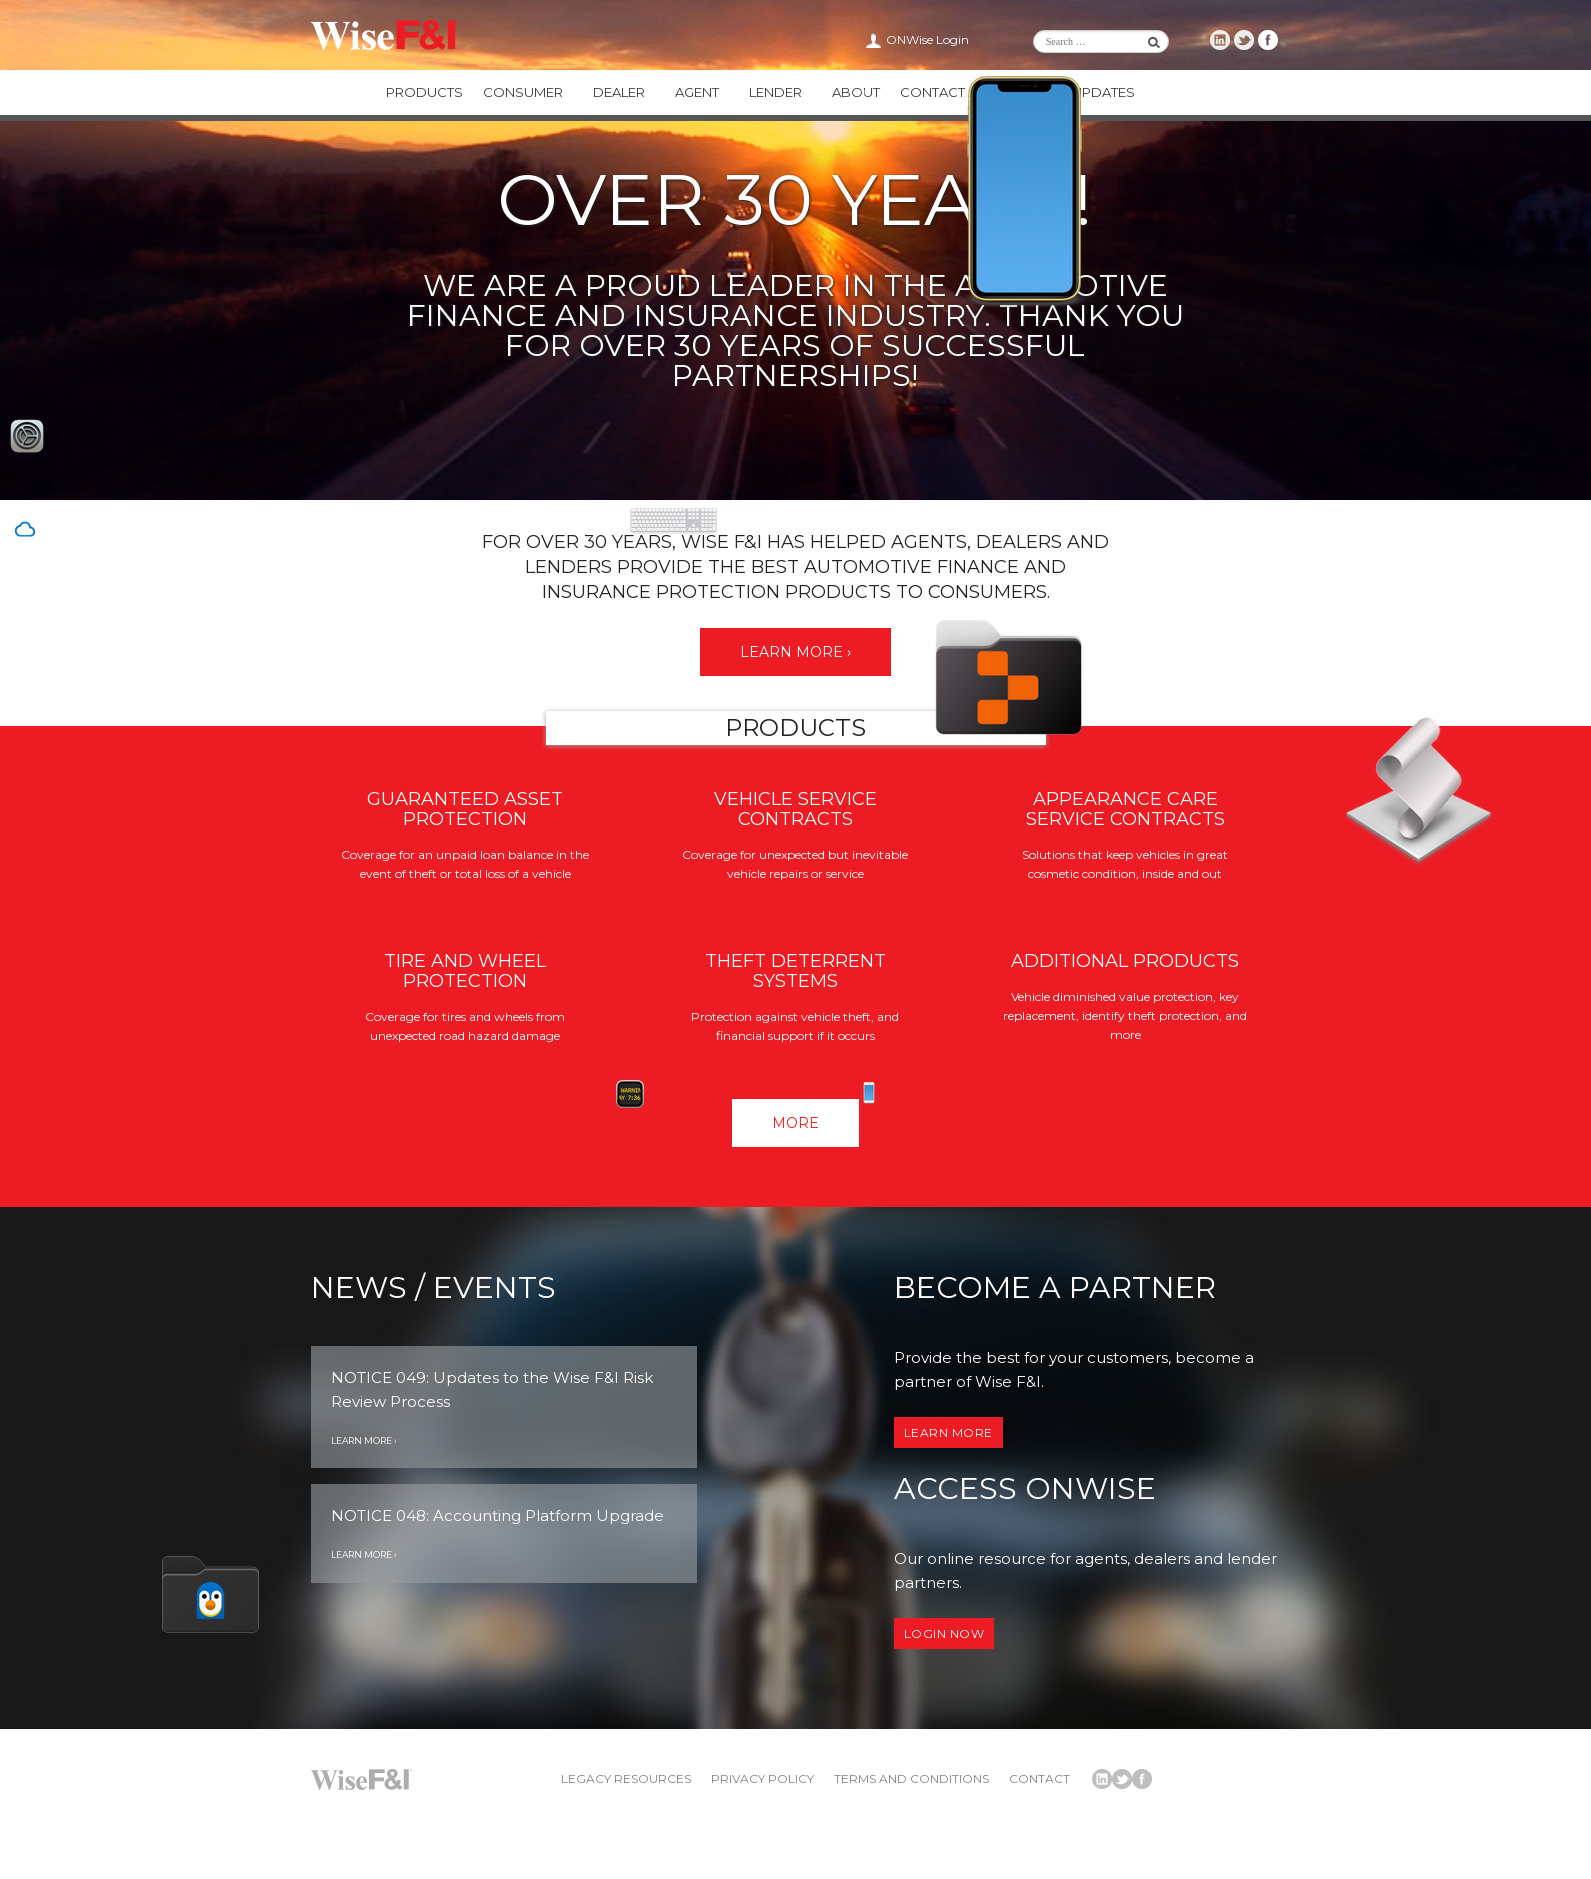  What do you see at coordinates (869, 1093) in the screenshot?
I see `iPod Touch device connected` at bounding box center [869, 1093].